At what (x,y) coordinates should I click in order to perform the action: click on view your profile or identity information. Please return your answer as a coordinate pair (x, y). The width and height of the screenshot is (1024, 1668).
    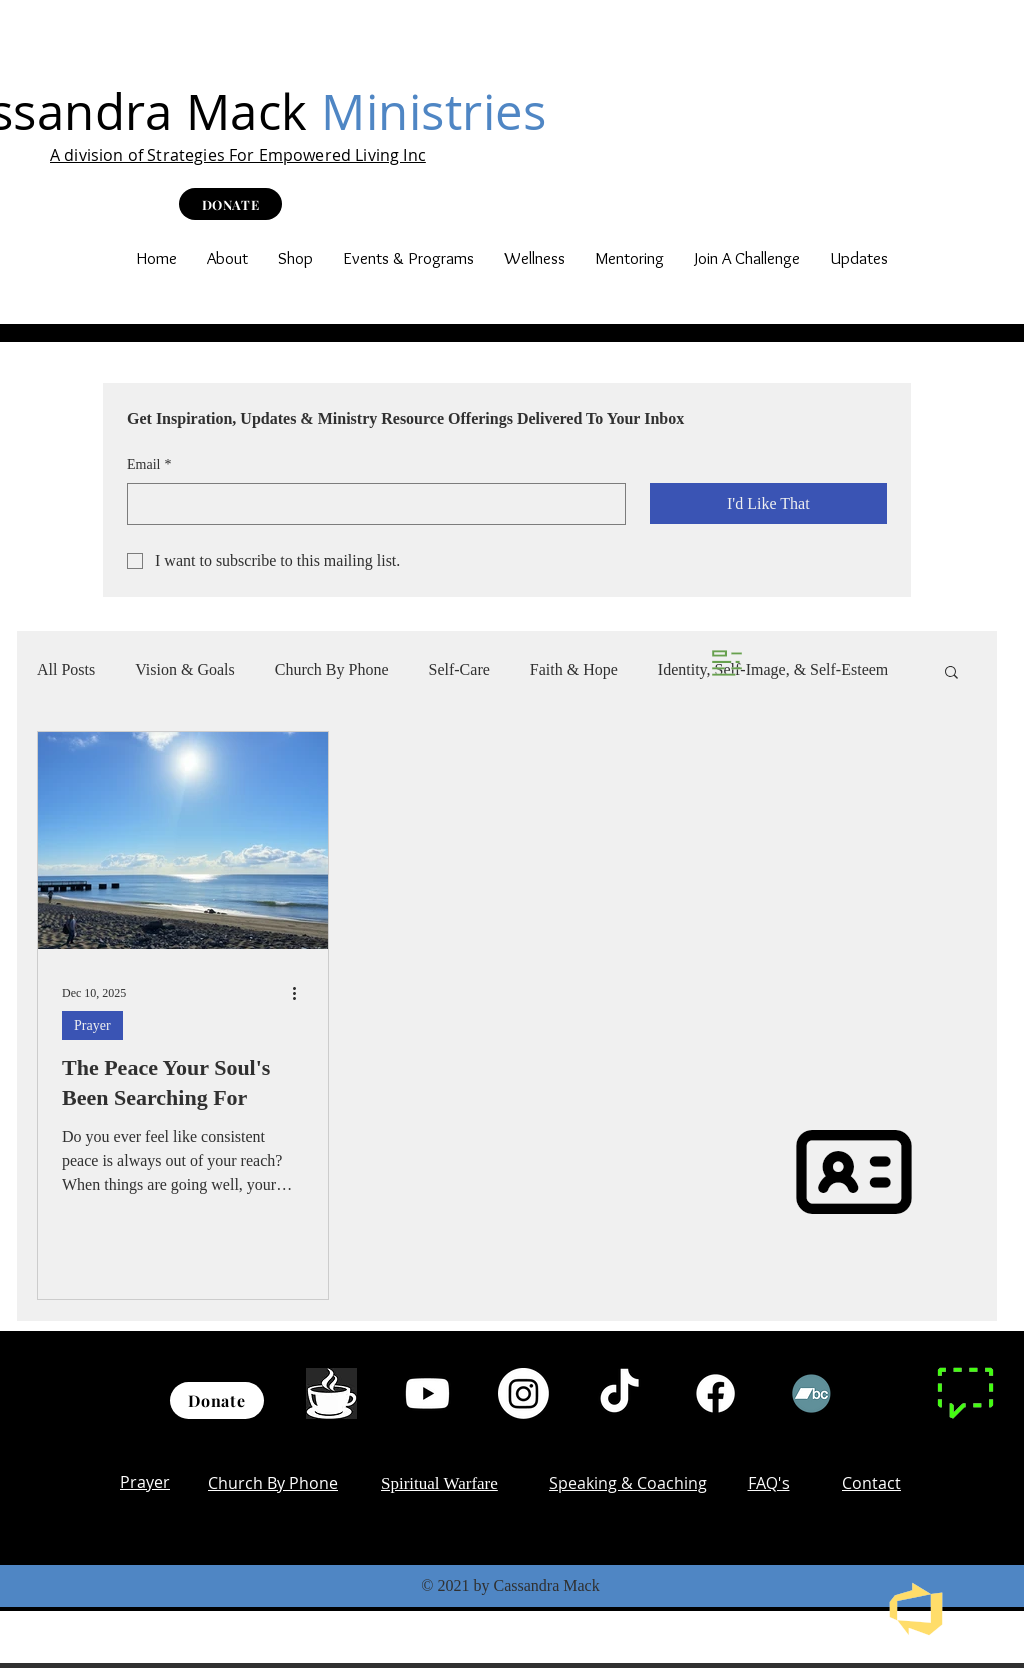
    Looking at the image, I should click on (854, 1172).